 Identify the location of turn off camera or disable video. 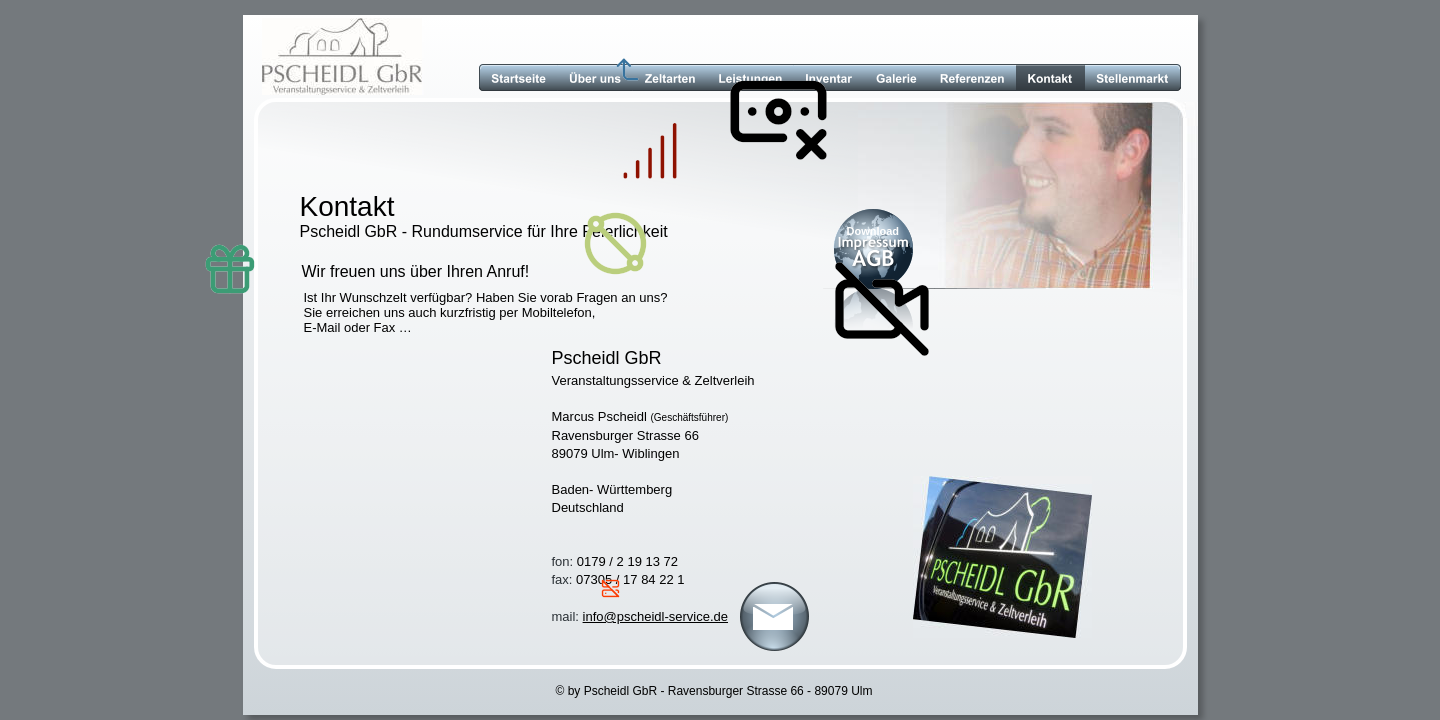
(882, 309).